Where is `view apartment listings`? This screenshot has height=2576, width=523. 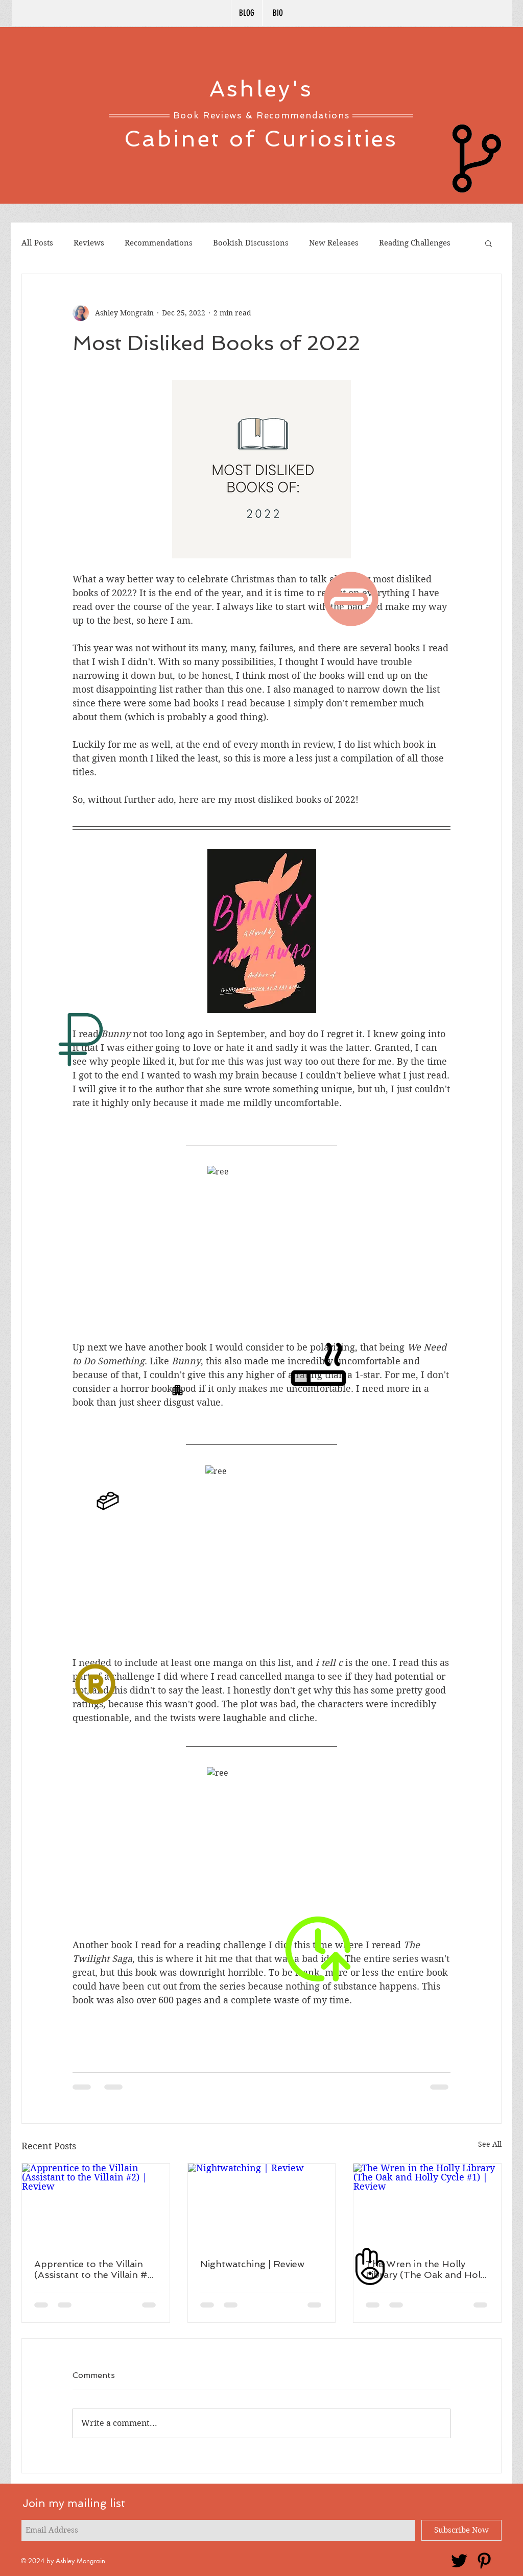 view apartment listings is located at coordinates (177, 1390).